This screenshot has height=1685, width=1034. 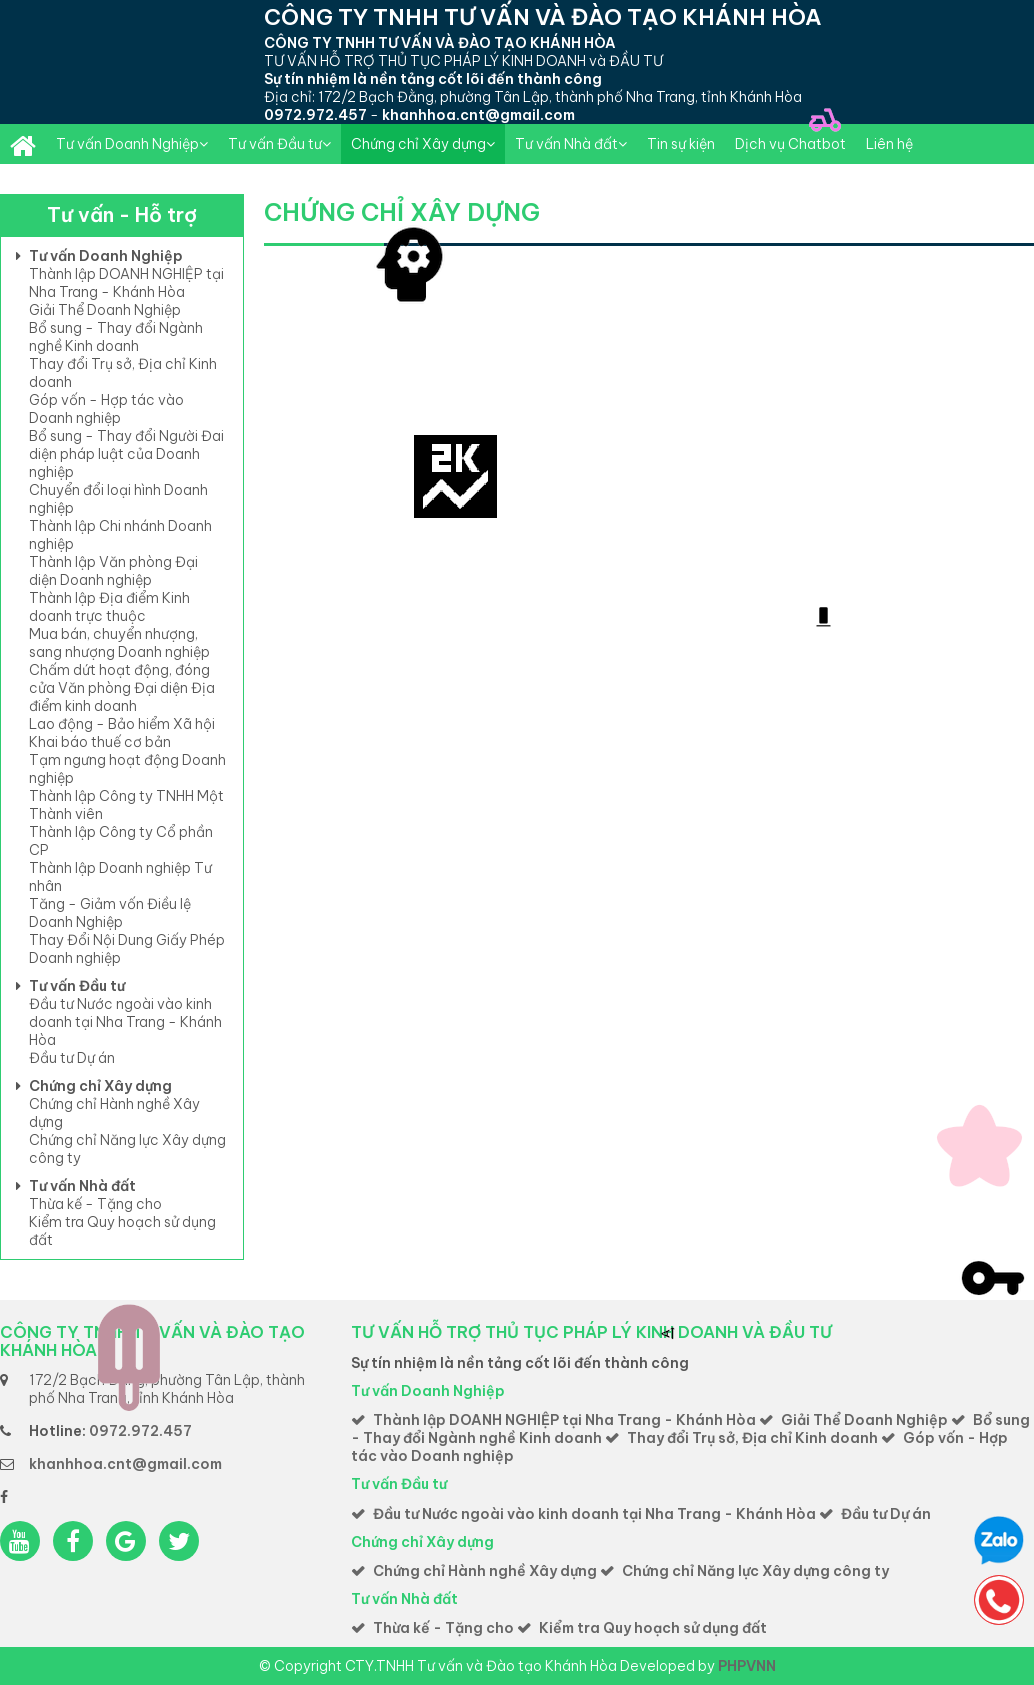 What do you see at coordinates (825, 121) in the screenshot?
I see `select moped or scooter delivery option` at bounding box center [825, 121].